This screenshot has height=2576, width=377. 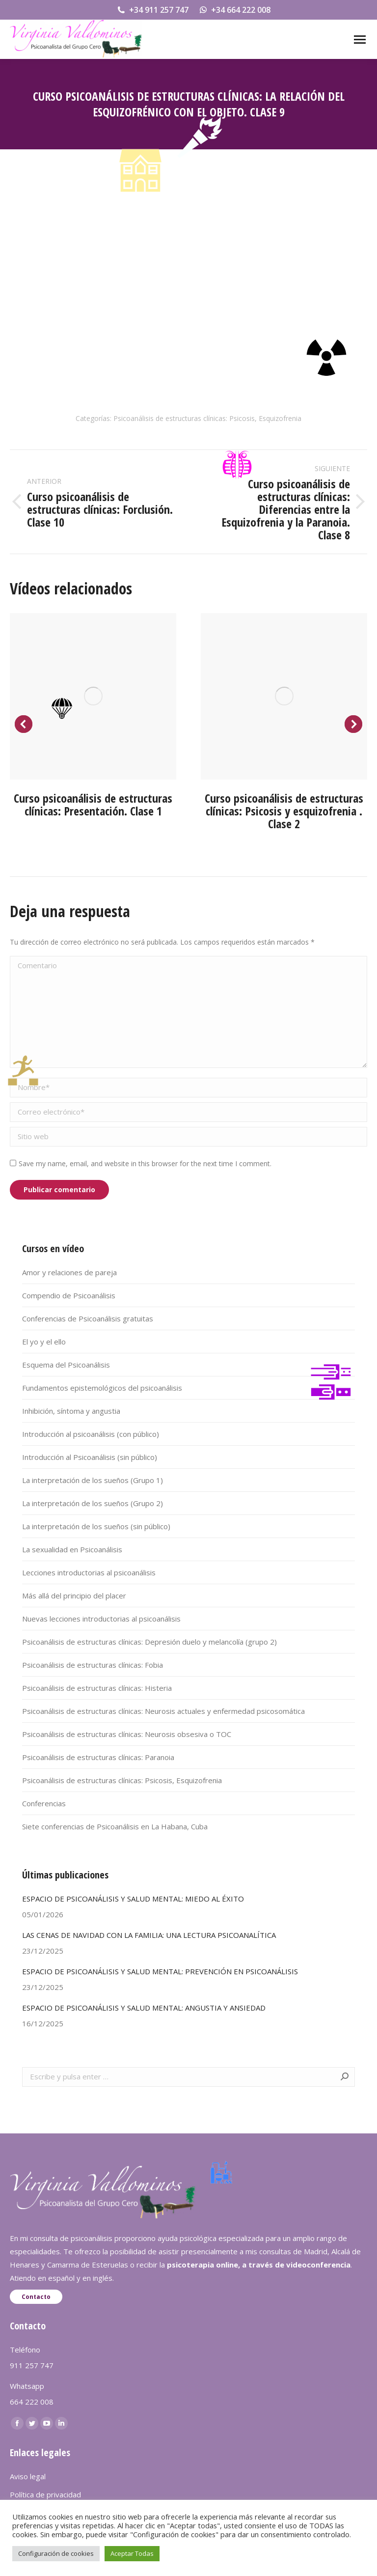 I want to click on airdrop or delivery incoming, so click(x=62, y=708).